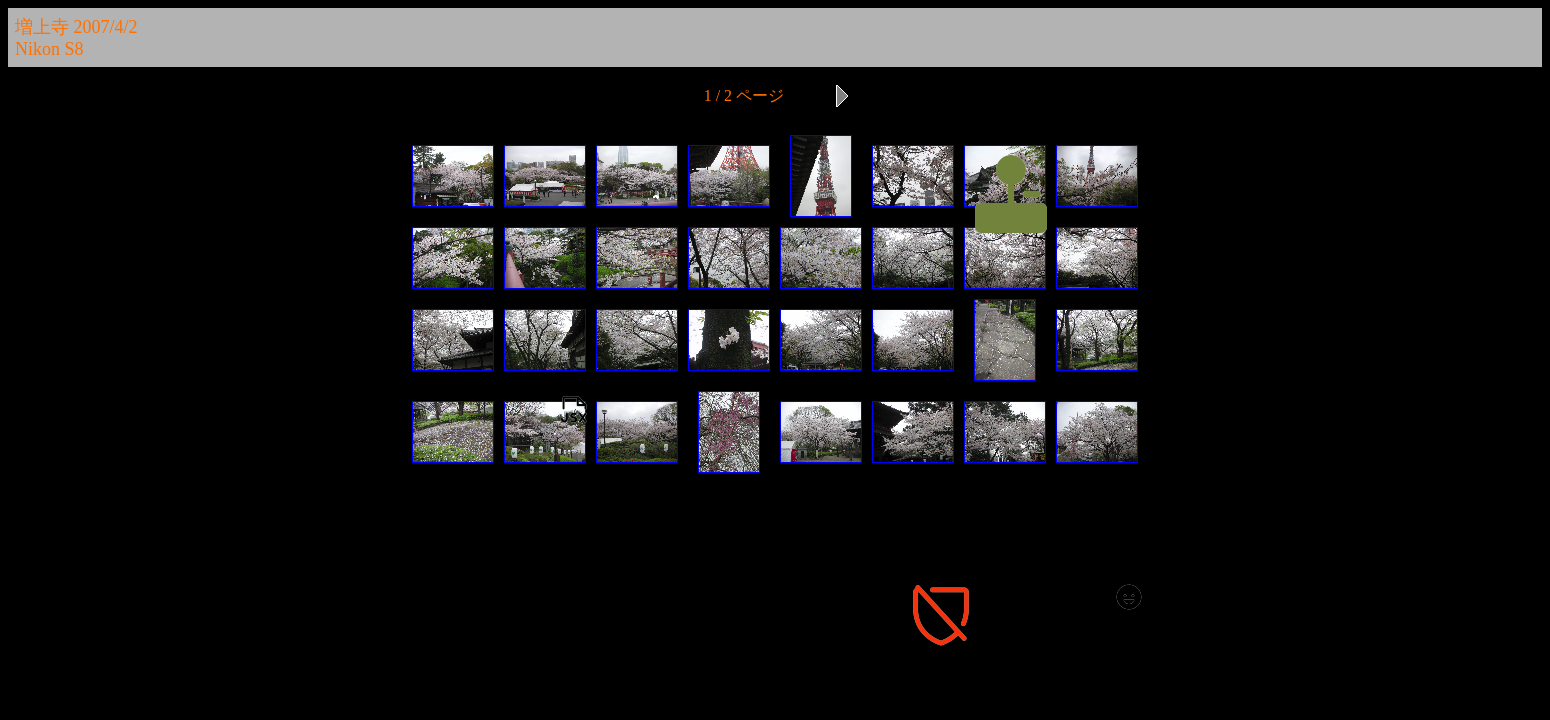 The width and height of the screenshot is (1550, 720). What do you see at coordinates (941, 613) in the screenshot?
I see `security or protection is disabled` at bounding box center [941, 613].